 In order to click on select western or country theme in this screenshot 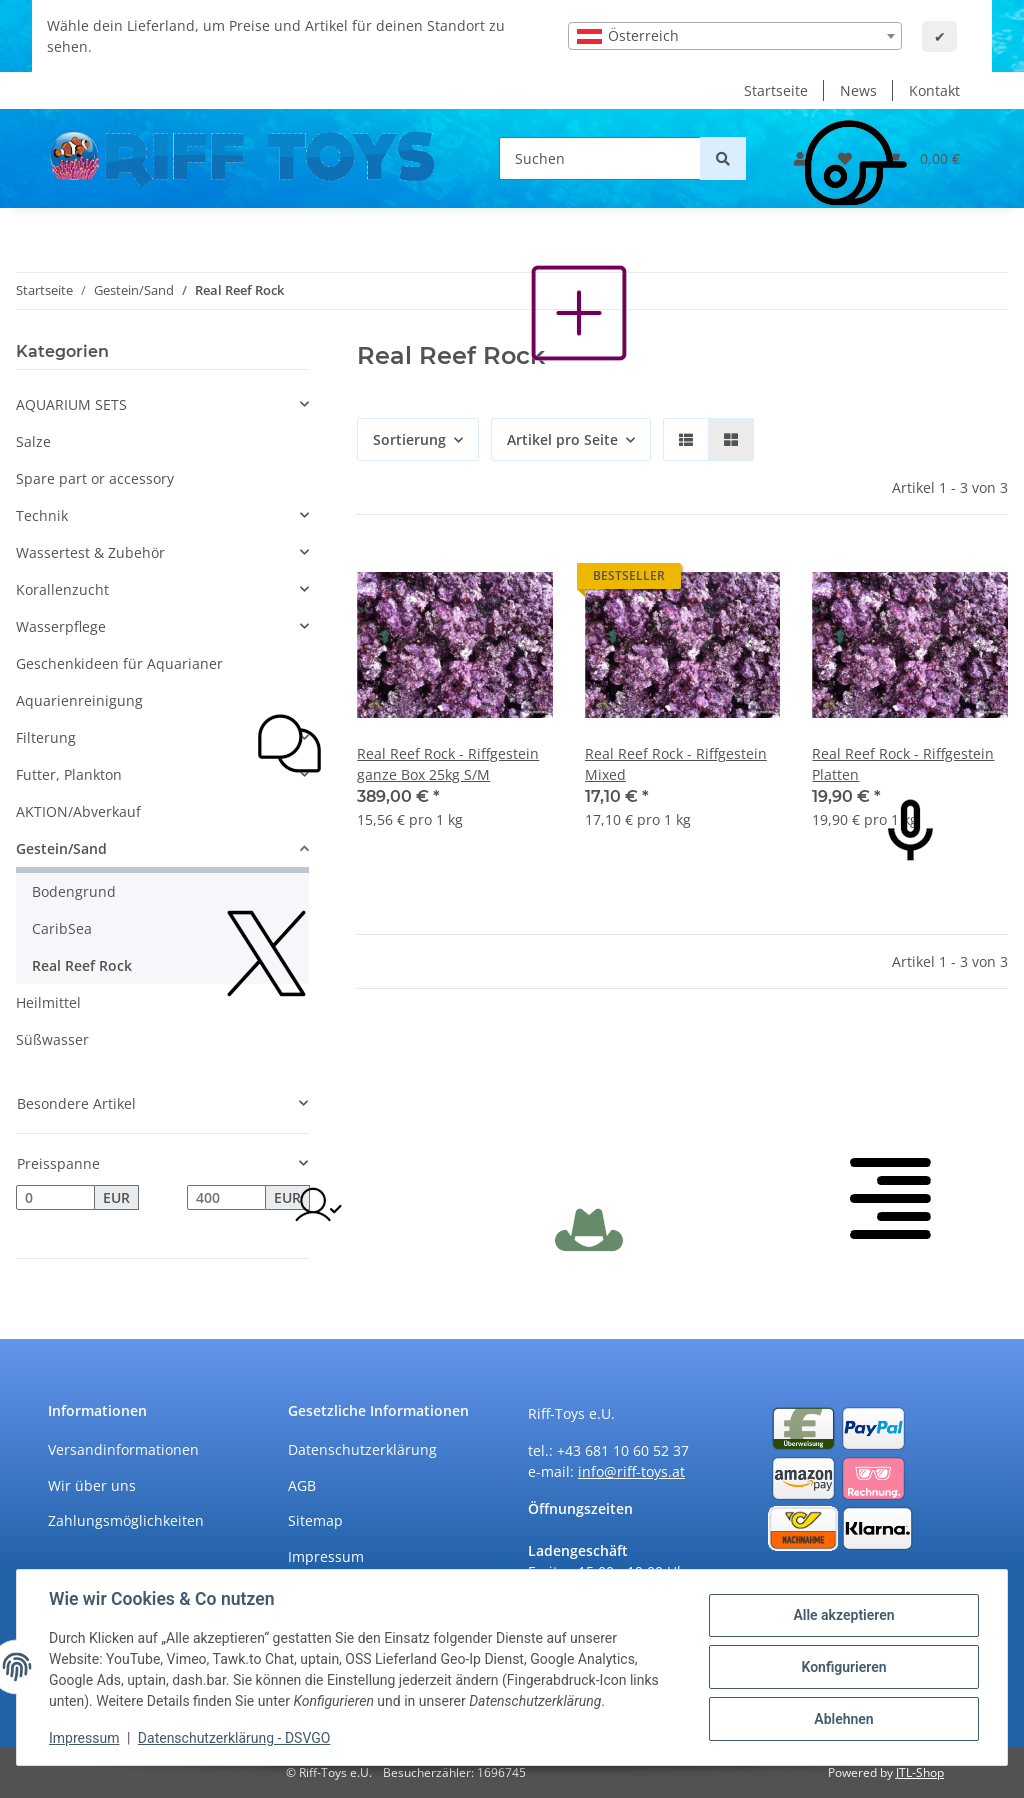, I will do `click(589, 1232)`.